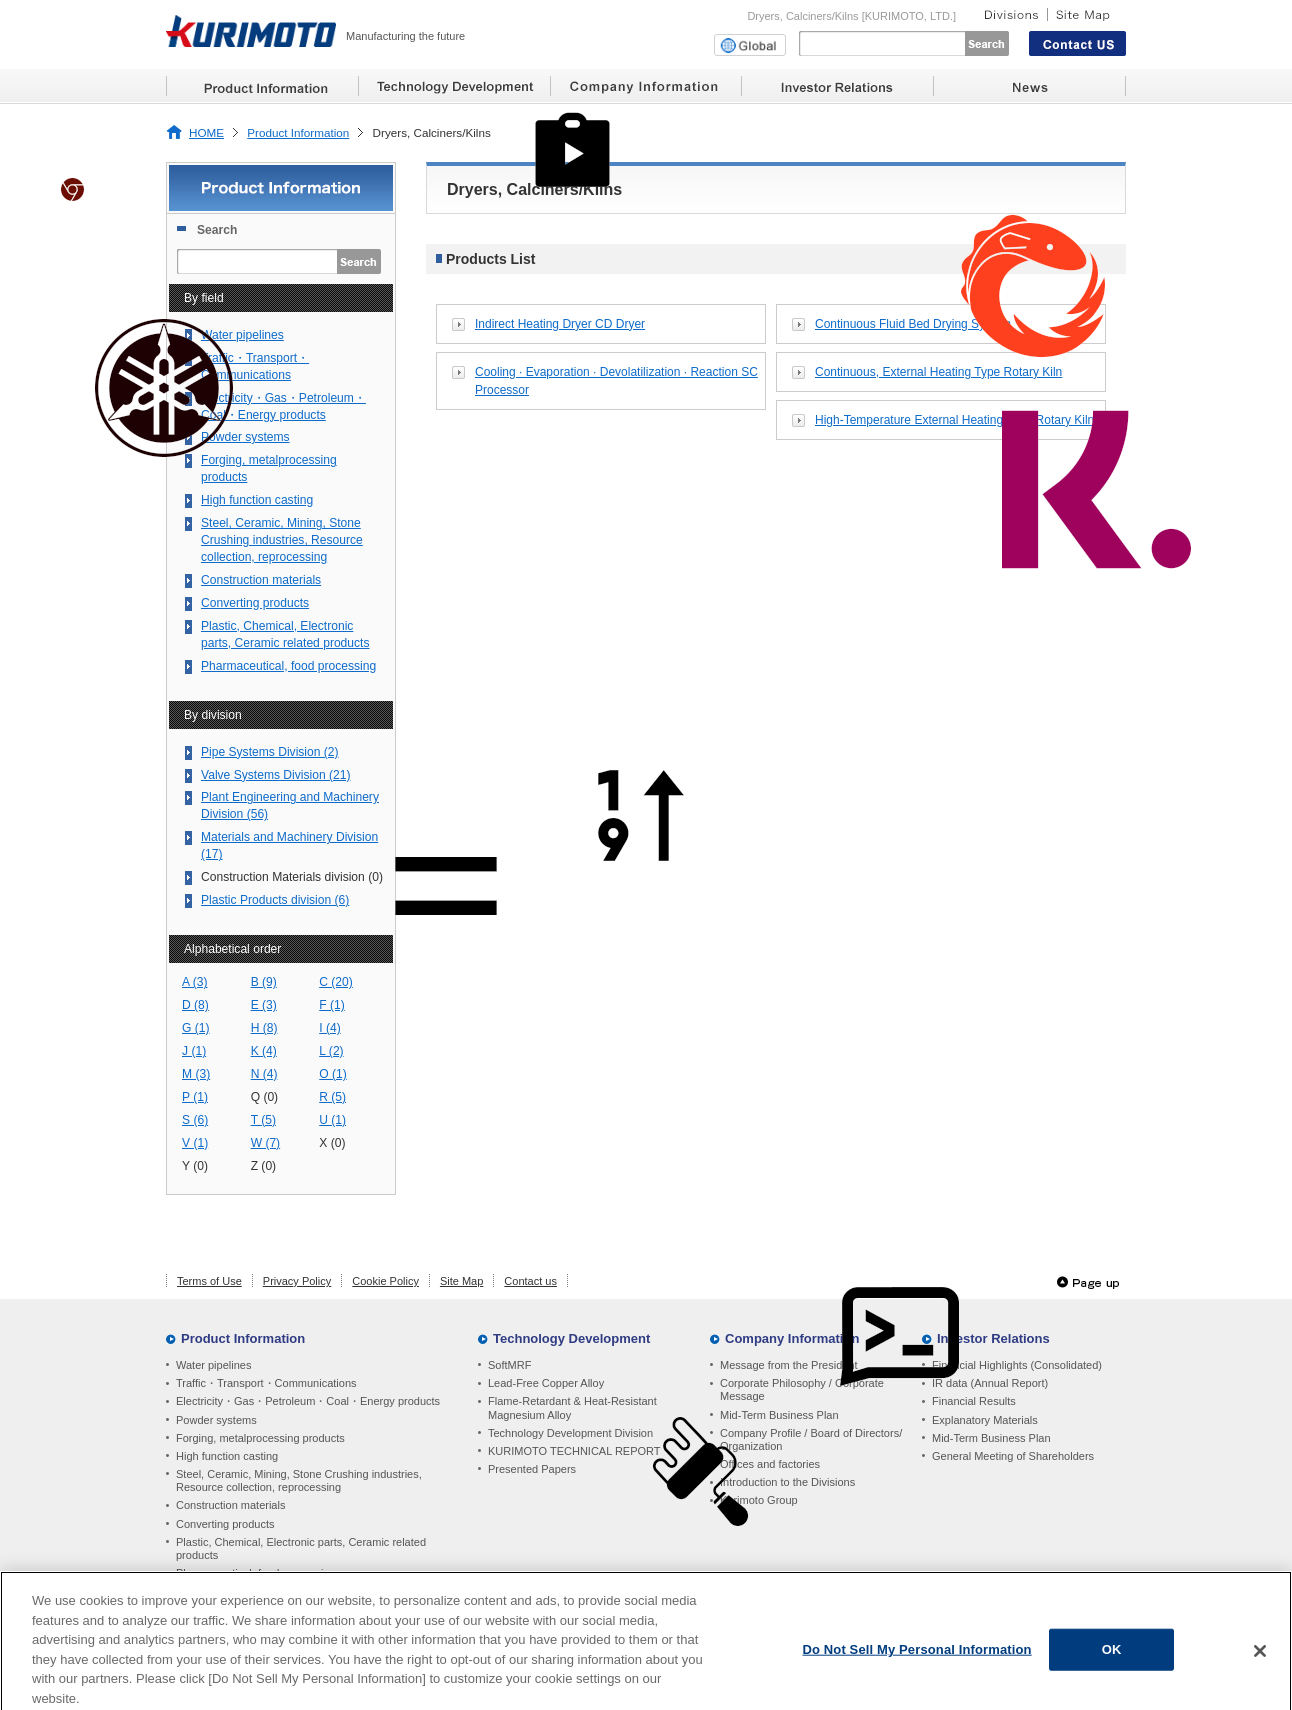 The width and height of the screenshot is (1292, 1710). What do you see at coordinates (899, 1336) in the screenshot?
I see `open ntfy push notification service` at bounding box center [899, 1336].